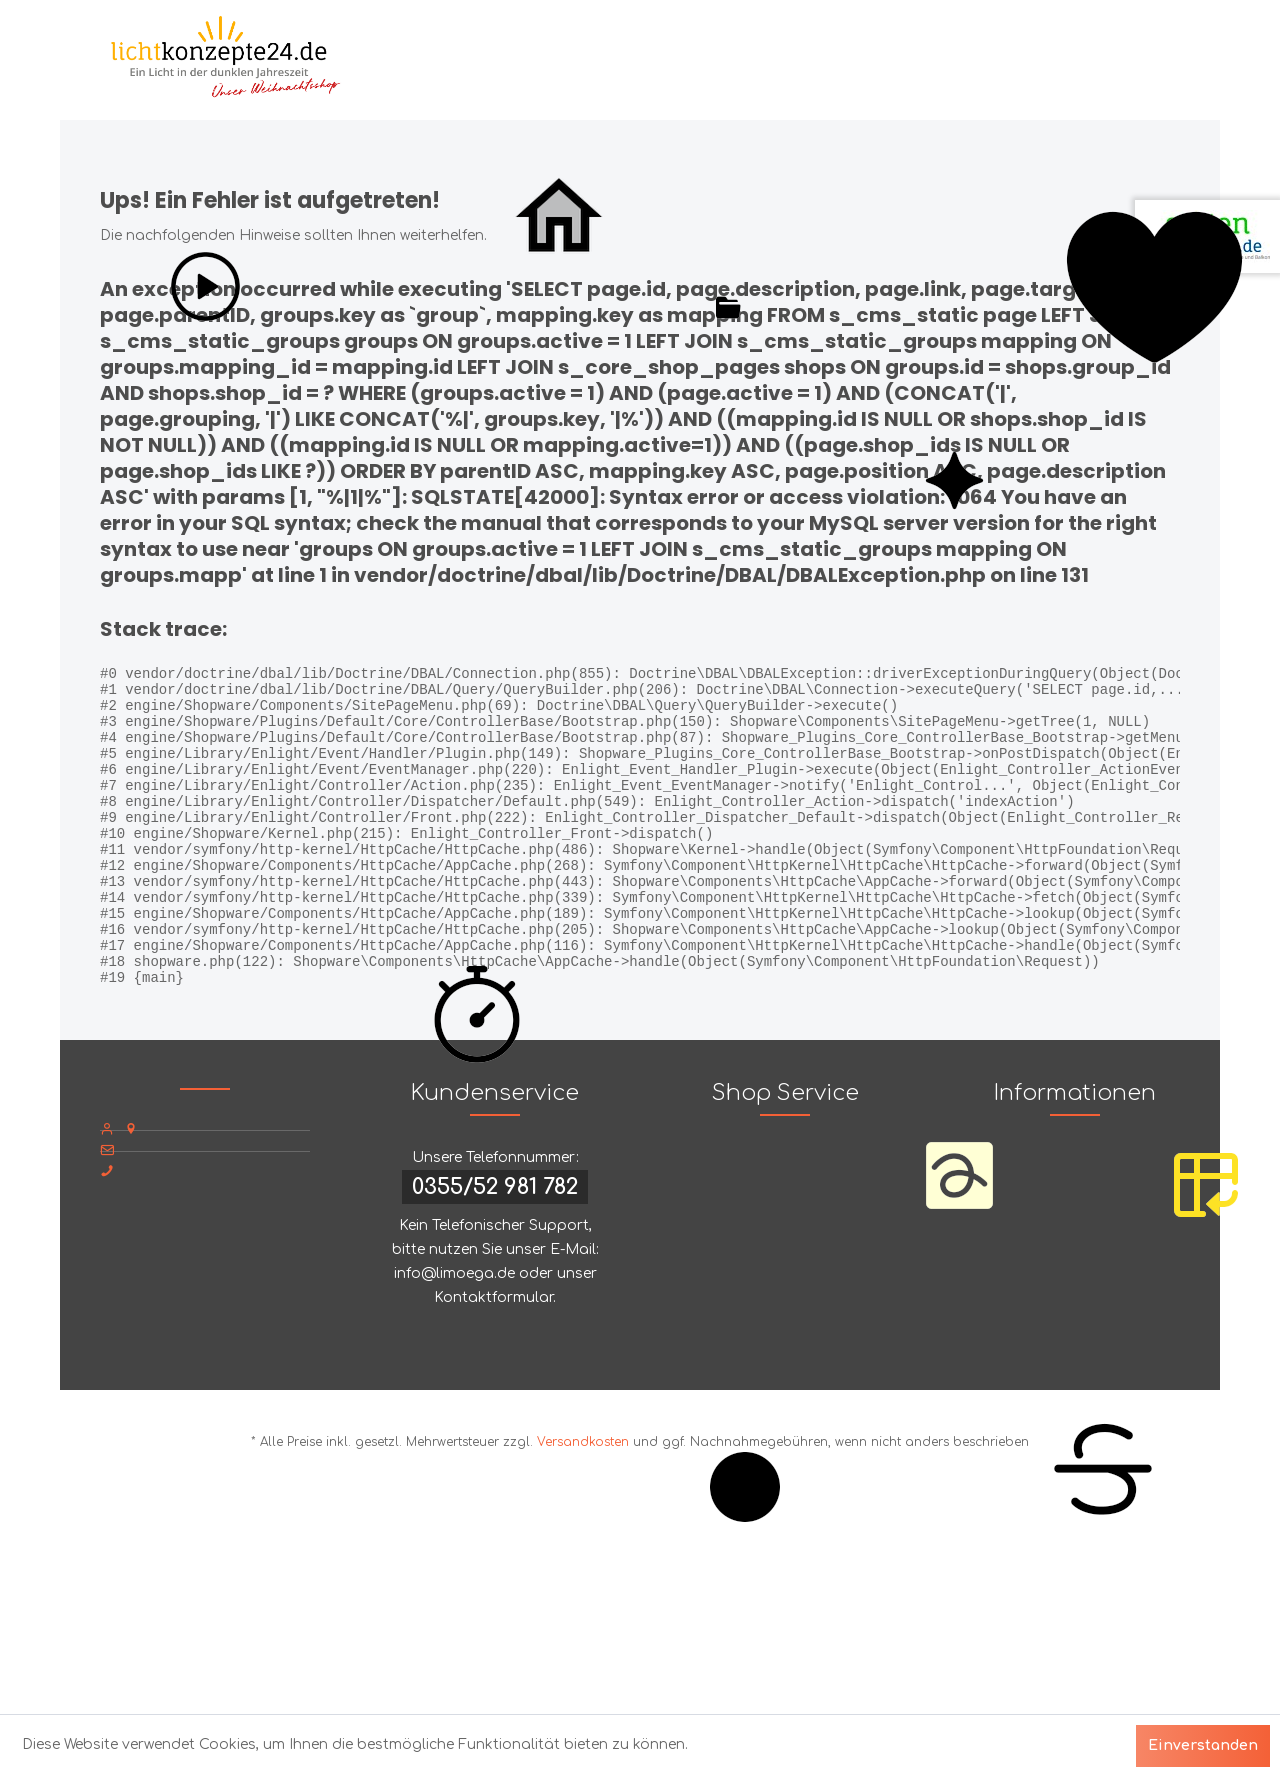  What do you see at coordinates (205, 286) in the screenshot?
I see `play media or video content` at bounding box center [205, 286].